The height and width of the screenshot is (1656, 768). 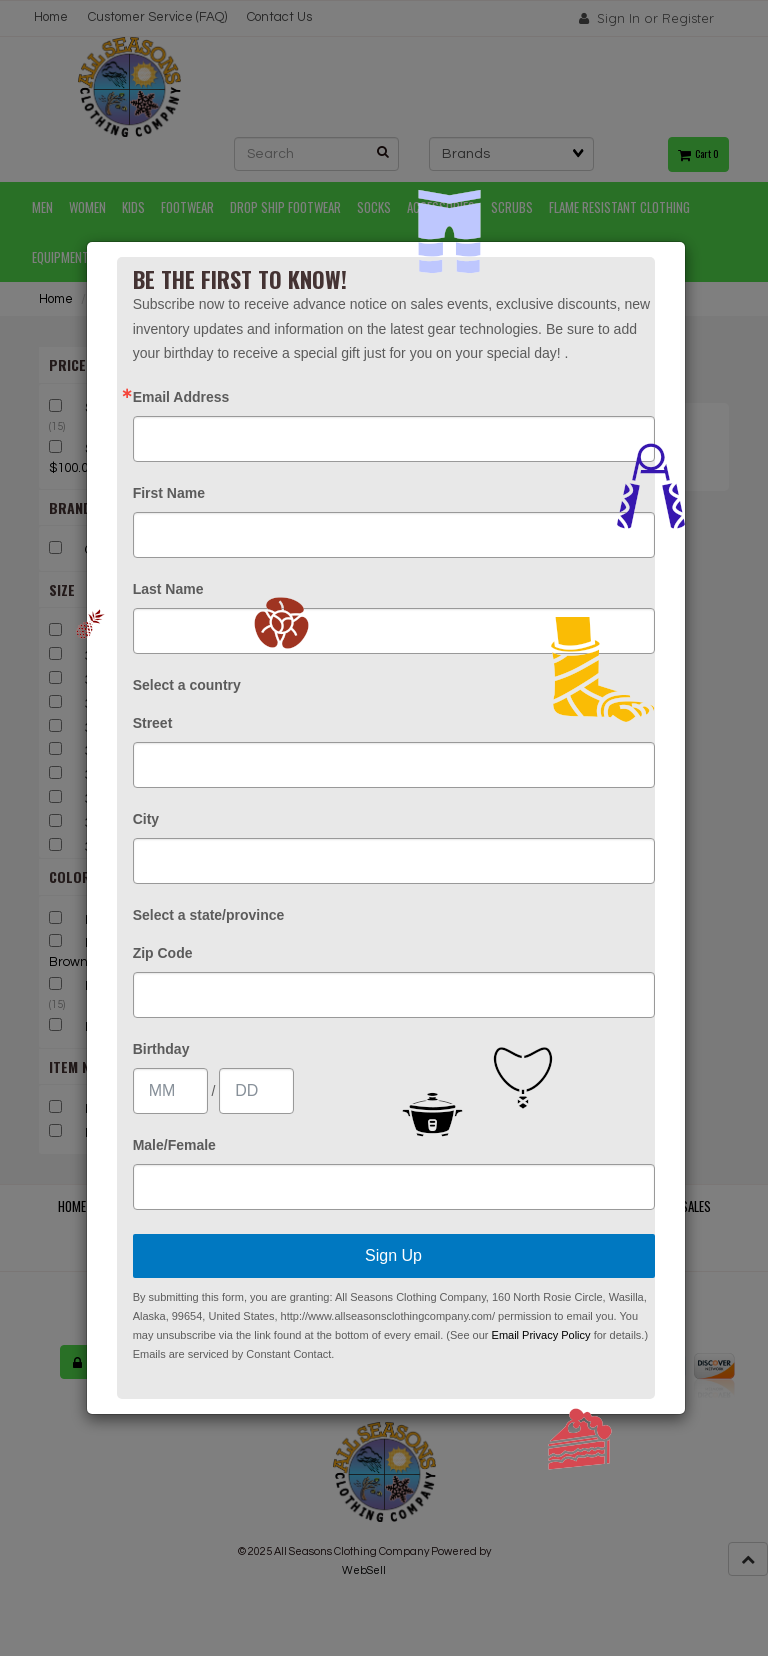 What do you see at coordinates (523, 1078) in the screenshot?
I see `equip or view jewelry item` at bounding box center [523, 1078].